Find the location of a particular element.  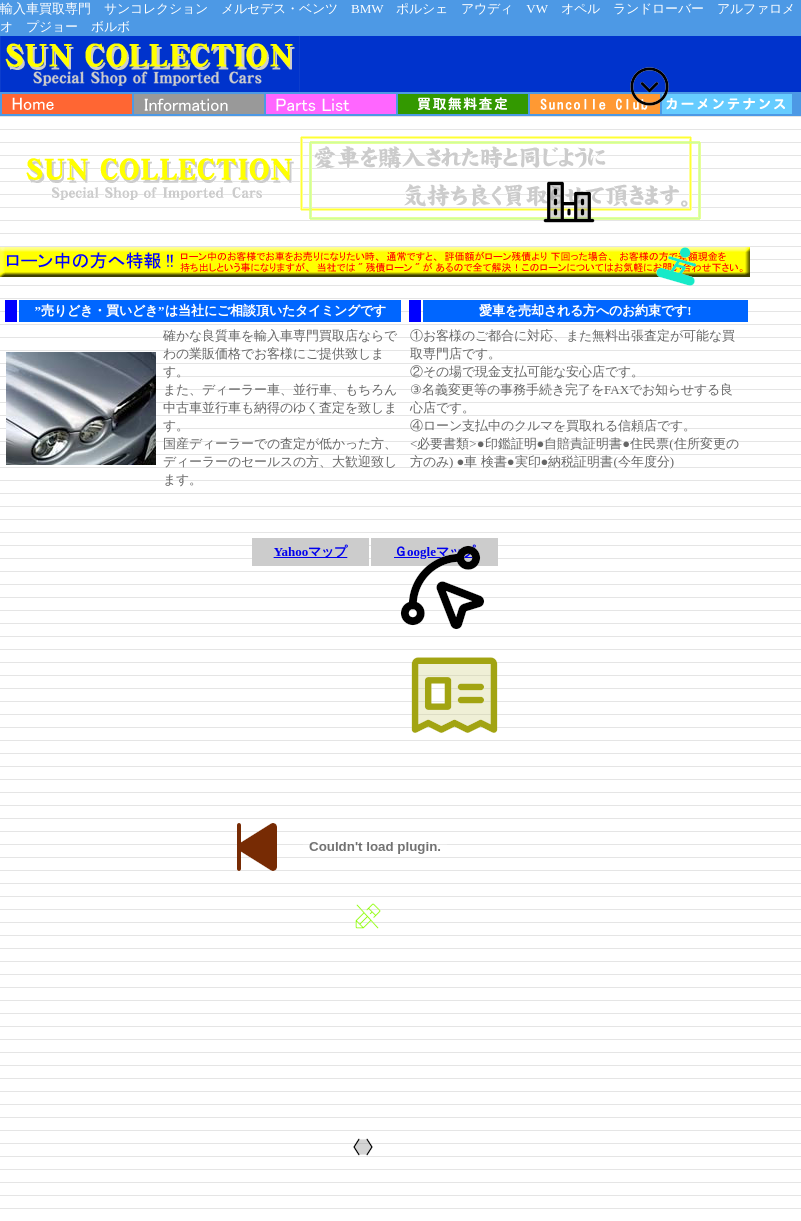

view city or urban location is located at coordinates (569, 202).